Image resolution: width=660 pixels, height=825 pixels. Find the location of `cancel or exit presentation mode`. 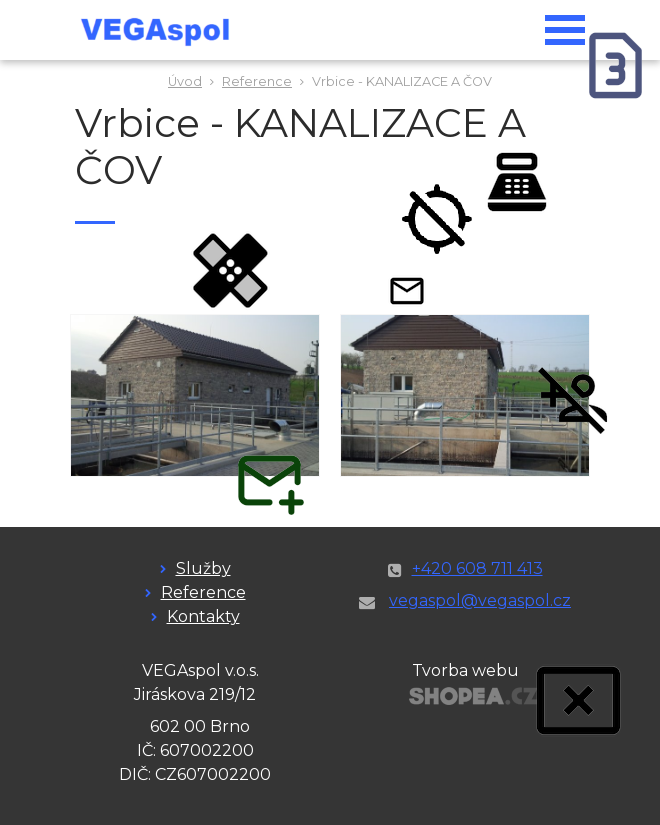

cancel or exit presentation mode is located at coordinates (578, 700).